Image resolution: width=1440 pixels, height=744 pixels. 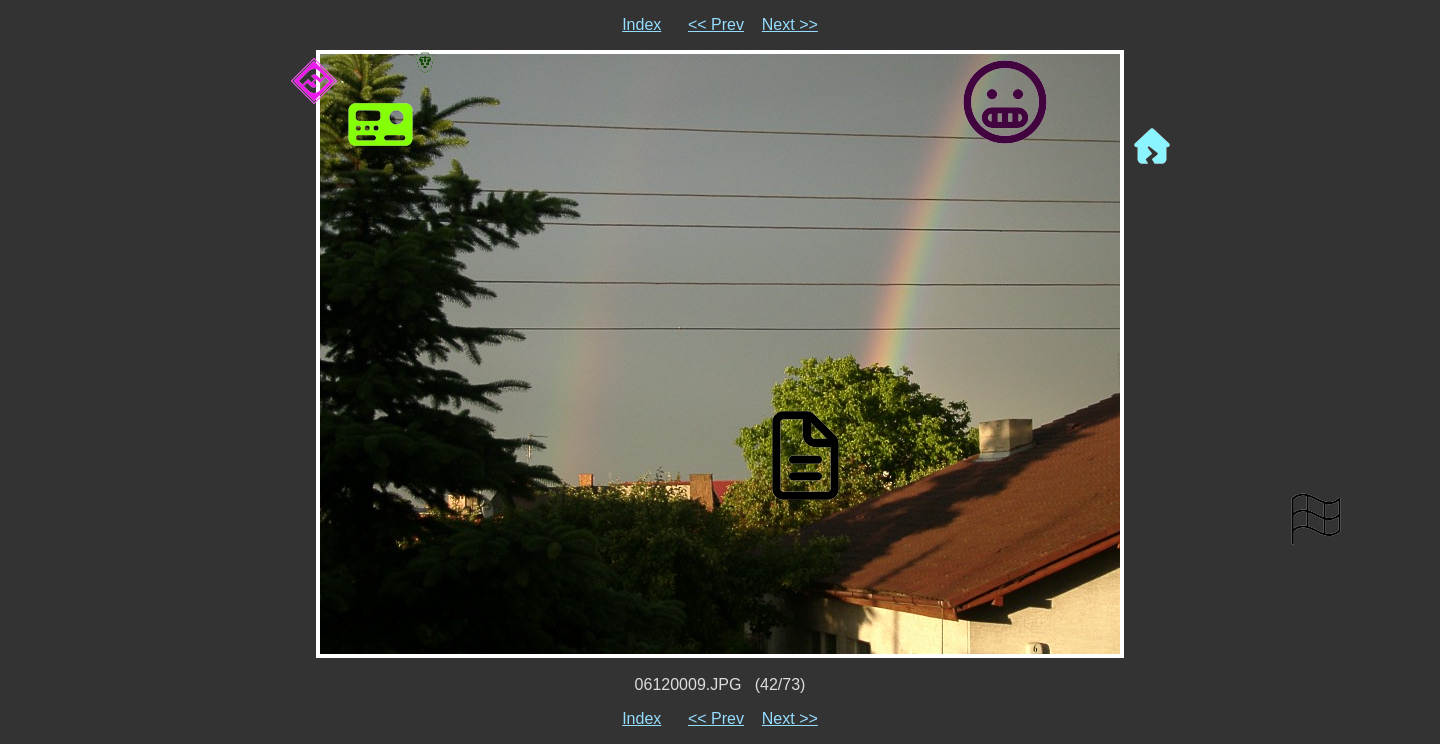 I want to click on open the Brave browser, so click(x=425, y=63).